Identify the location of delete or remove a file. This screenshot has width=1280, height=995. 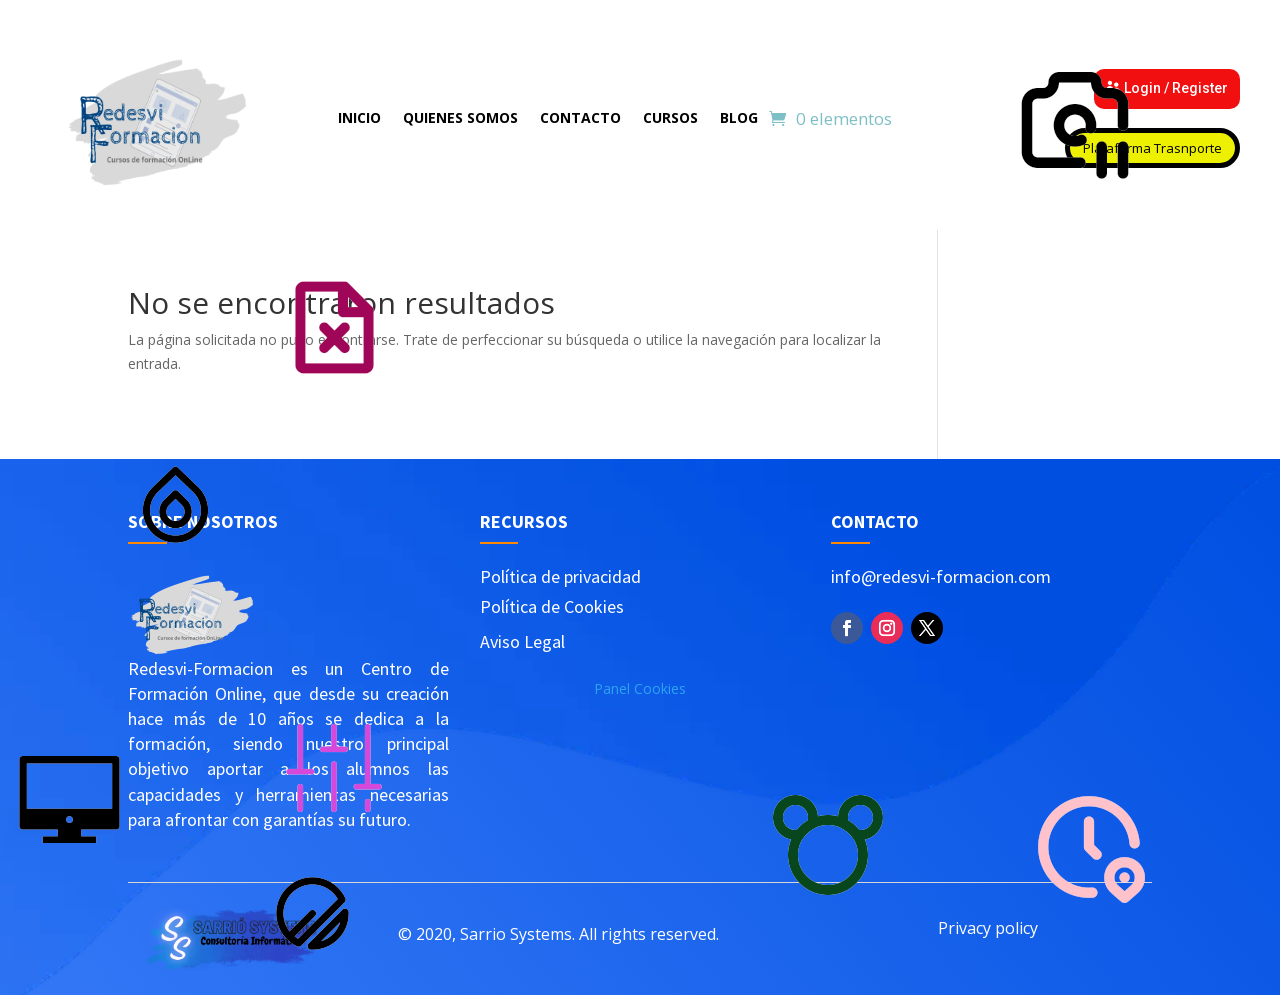
(334, 327).